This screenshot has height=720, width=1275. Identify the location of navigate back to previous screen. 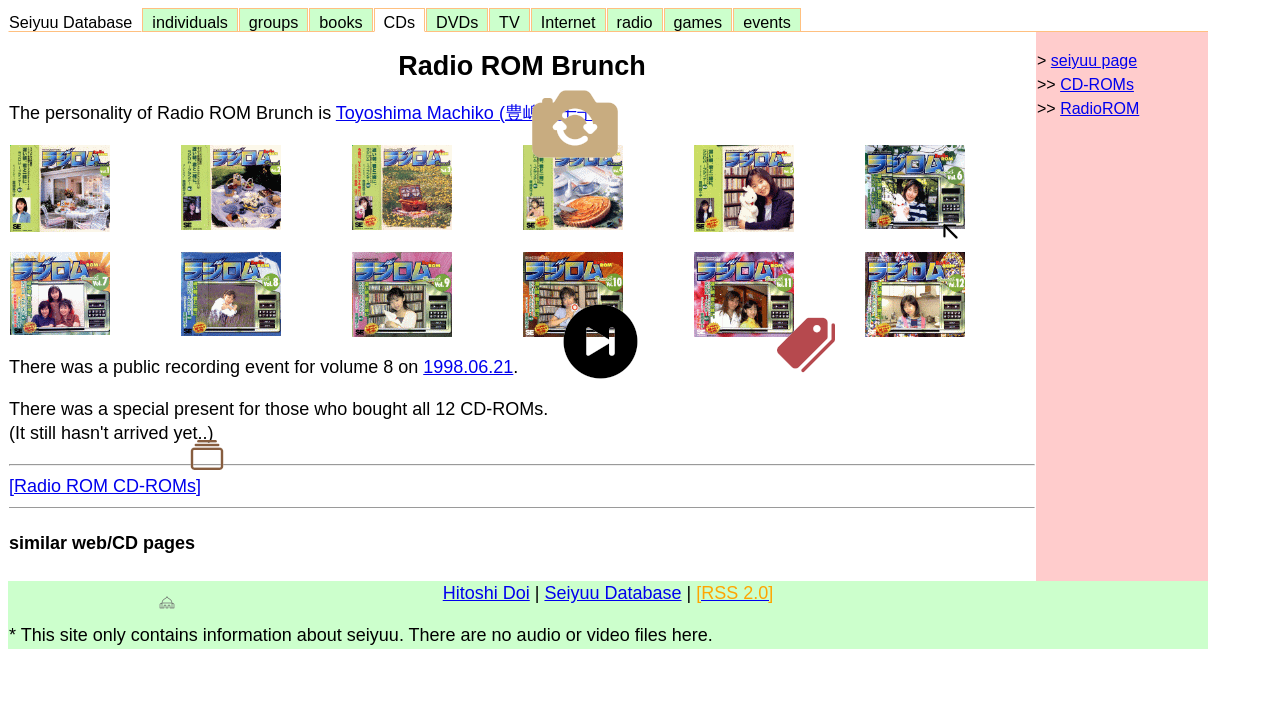
(950, 231).